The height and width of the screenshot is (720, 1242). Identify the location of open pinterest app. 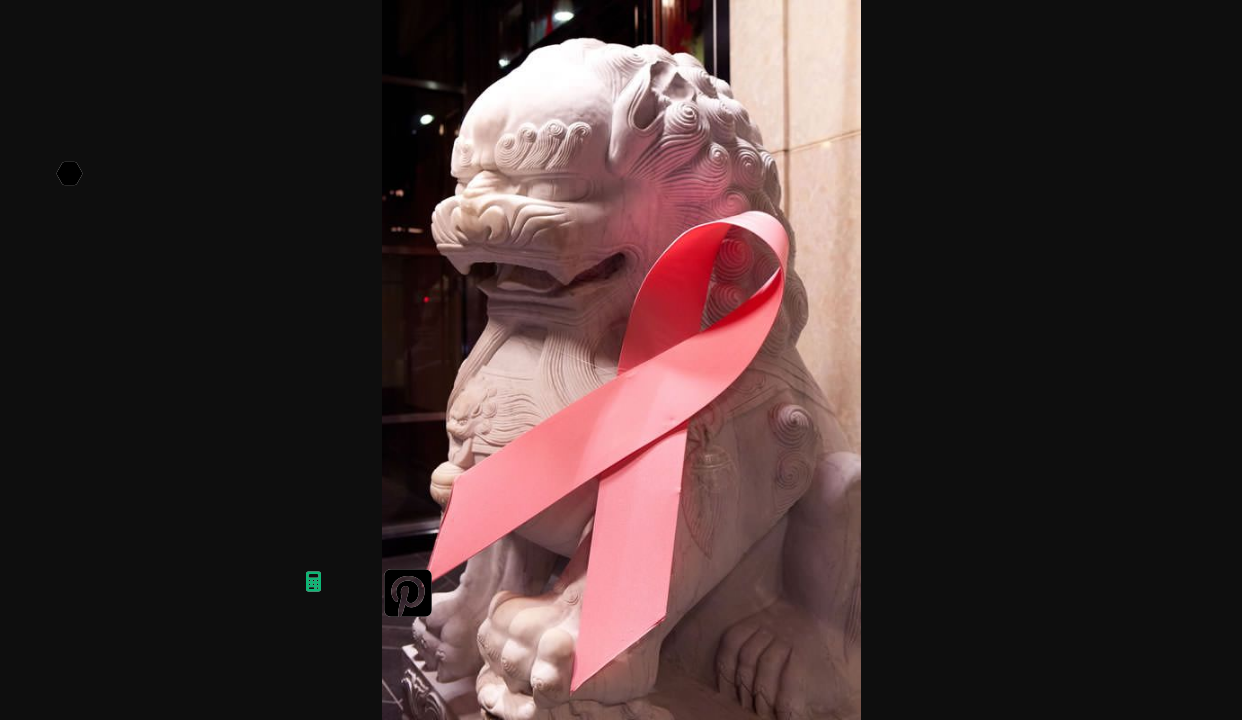
(408, 593).